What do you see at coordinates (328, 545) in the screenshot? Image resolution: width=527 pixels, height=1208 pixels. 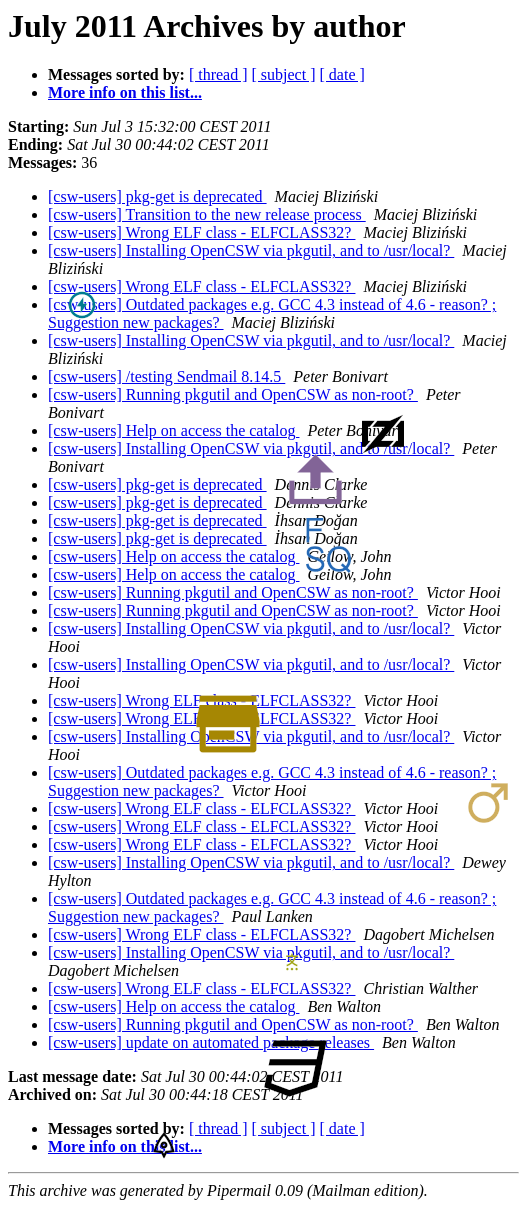 I see `open foursquare app` at bounding box center [328, 545].